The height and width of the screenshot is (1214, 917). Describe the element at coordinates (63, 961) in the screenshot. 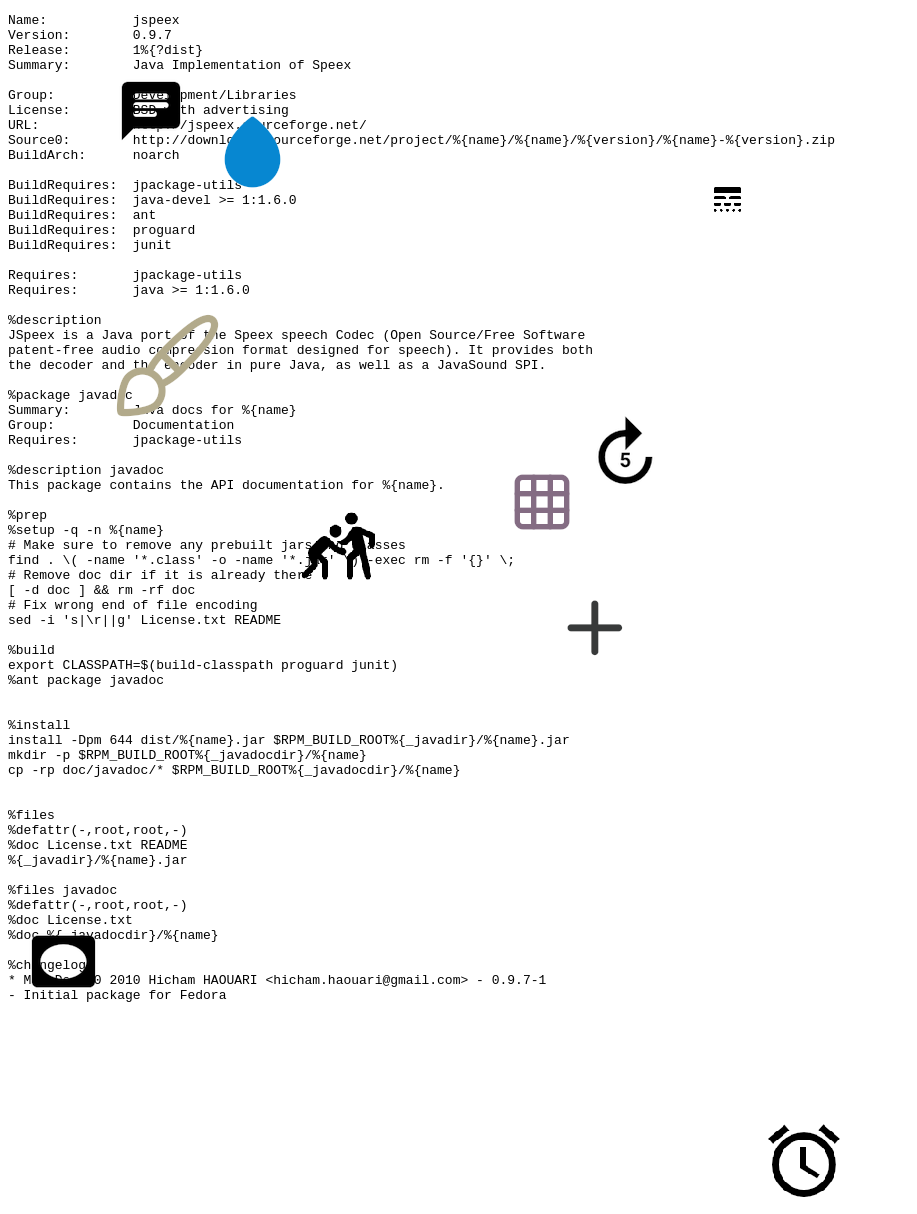

I see `apply vignette effect to photo` at that location.